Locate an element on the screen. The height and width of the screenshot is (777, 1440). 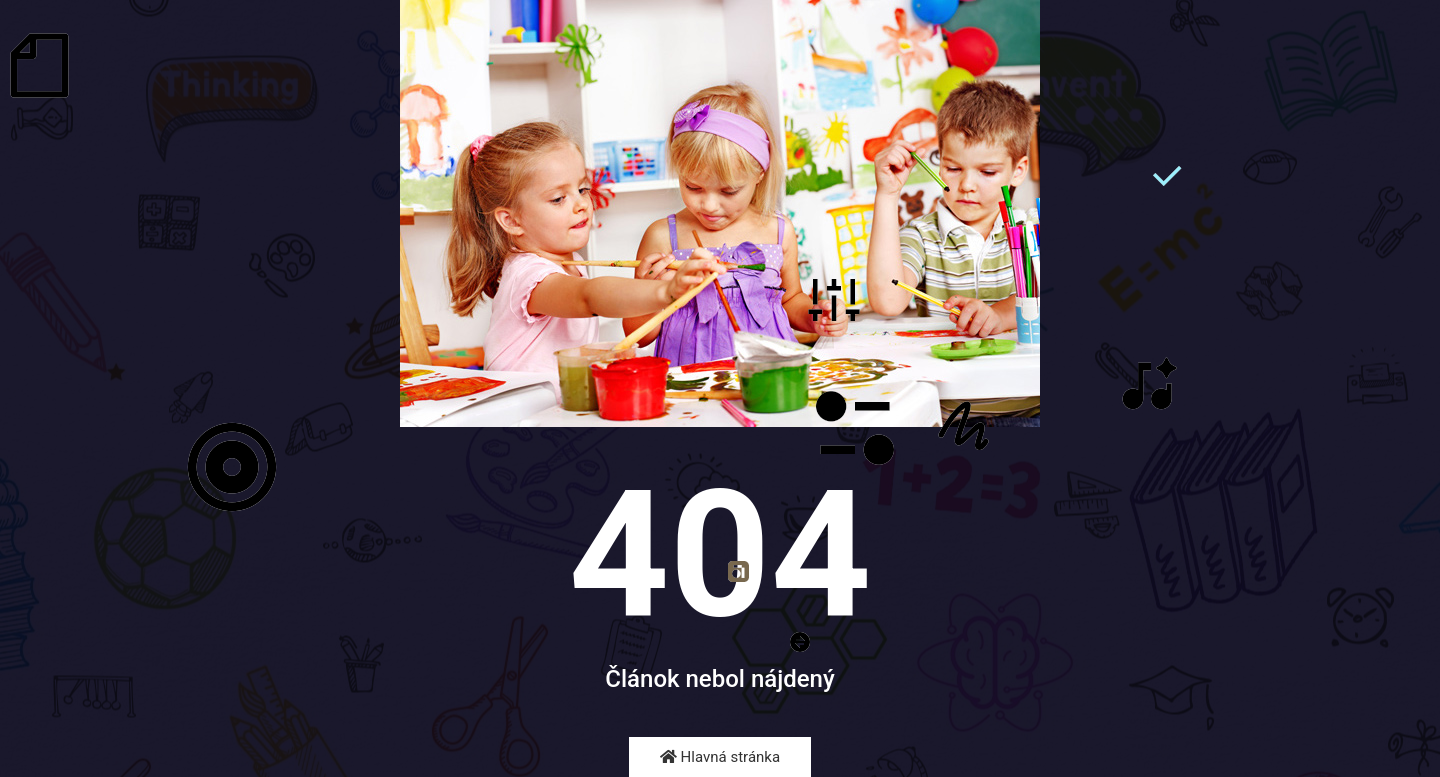
access audio or sound settings is located at coordinates (834, 300).